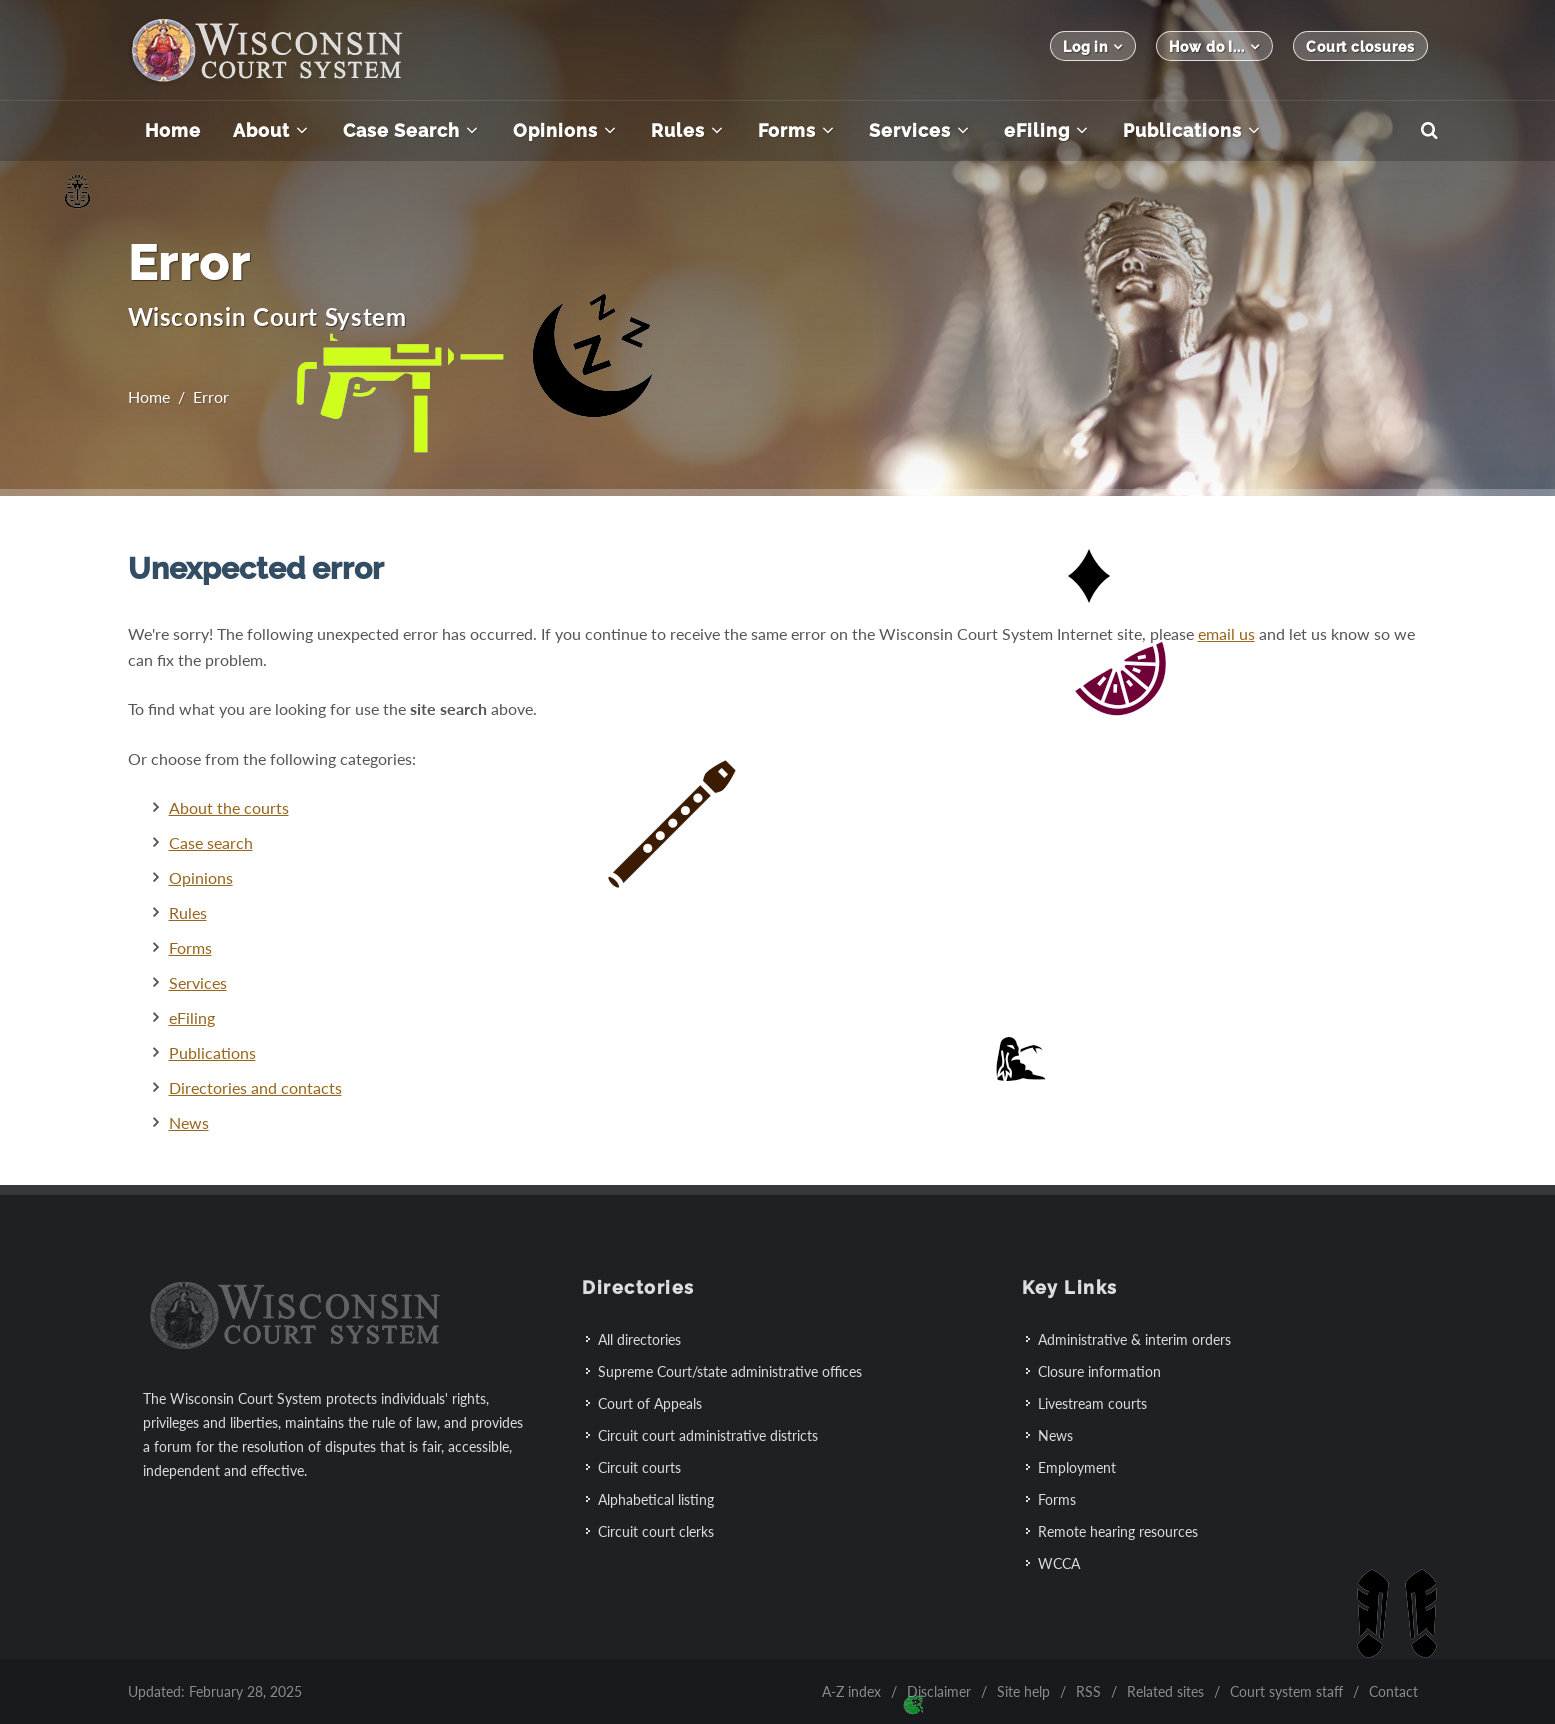 The image size is (1555, 1724). Describe the element at coordinates (672, 824) in the screenshot. I see `access music or audio player` at that location.